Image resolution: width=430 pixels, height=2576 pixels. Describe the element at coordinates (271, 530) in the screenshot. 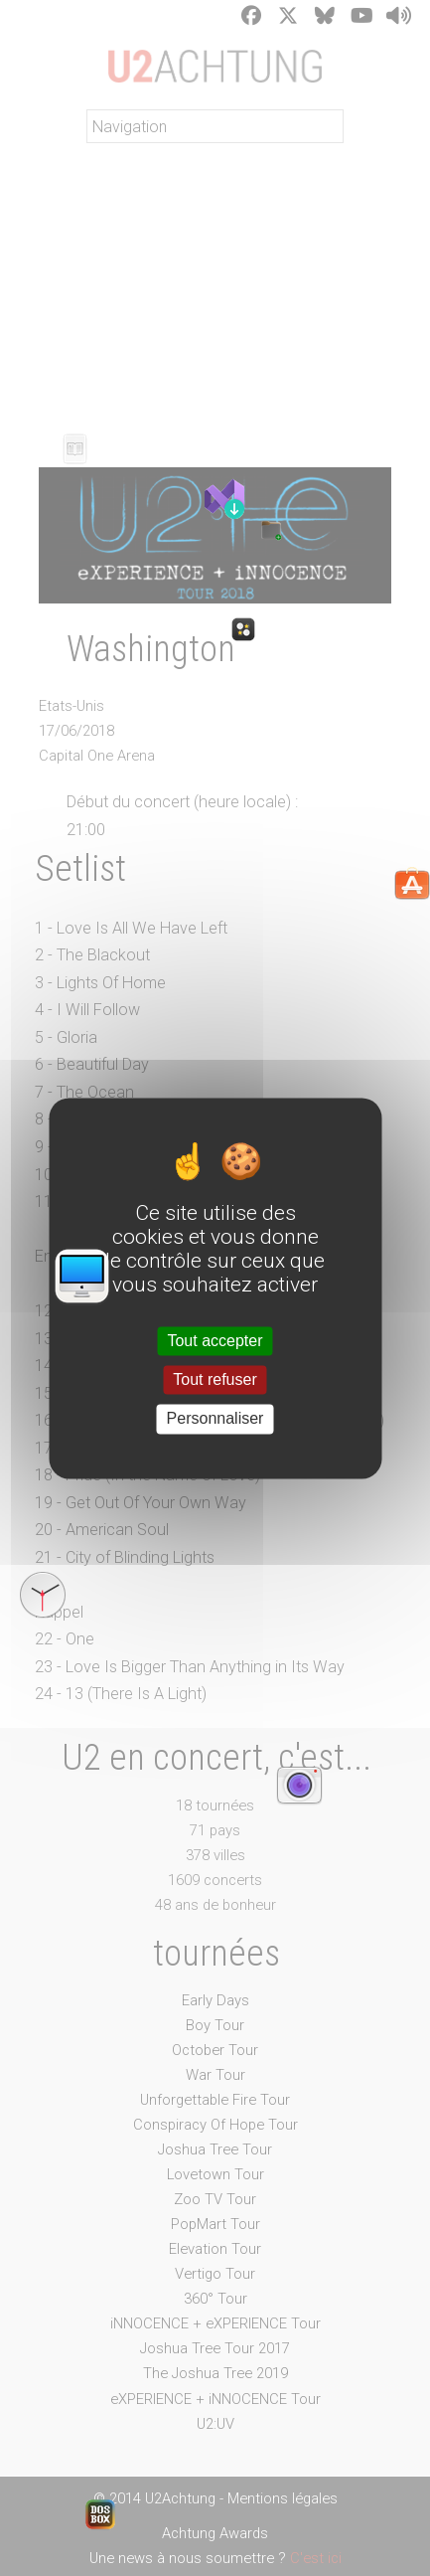

I see `create a new folder` at that location.